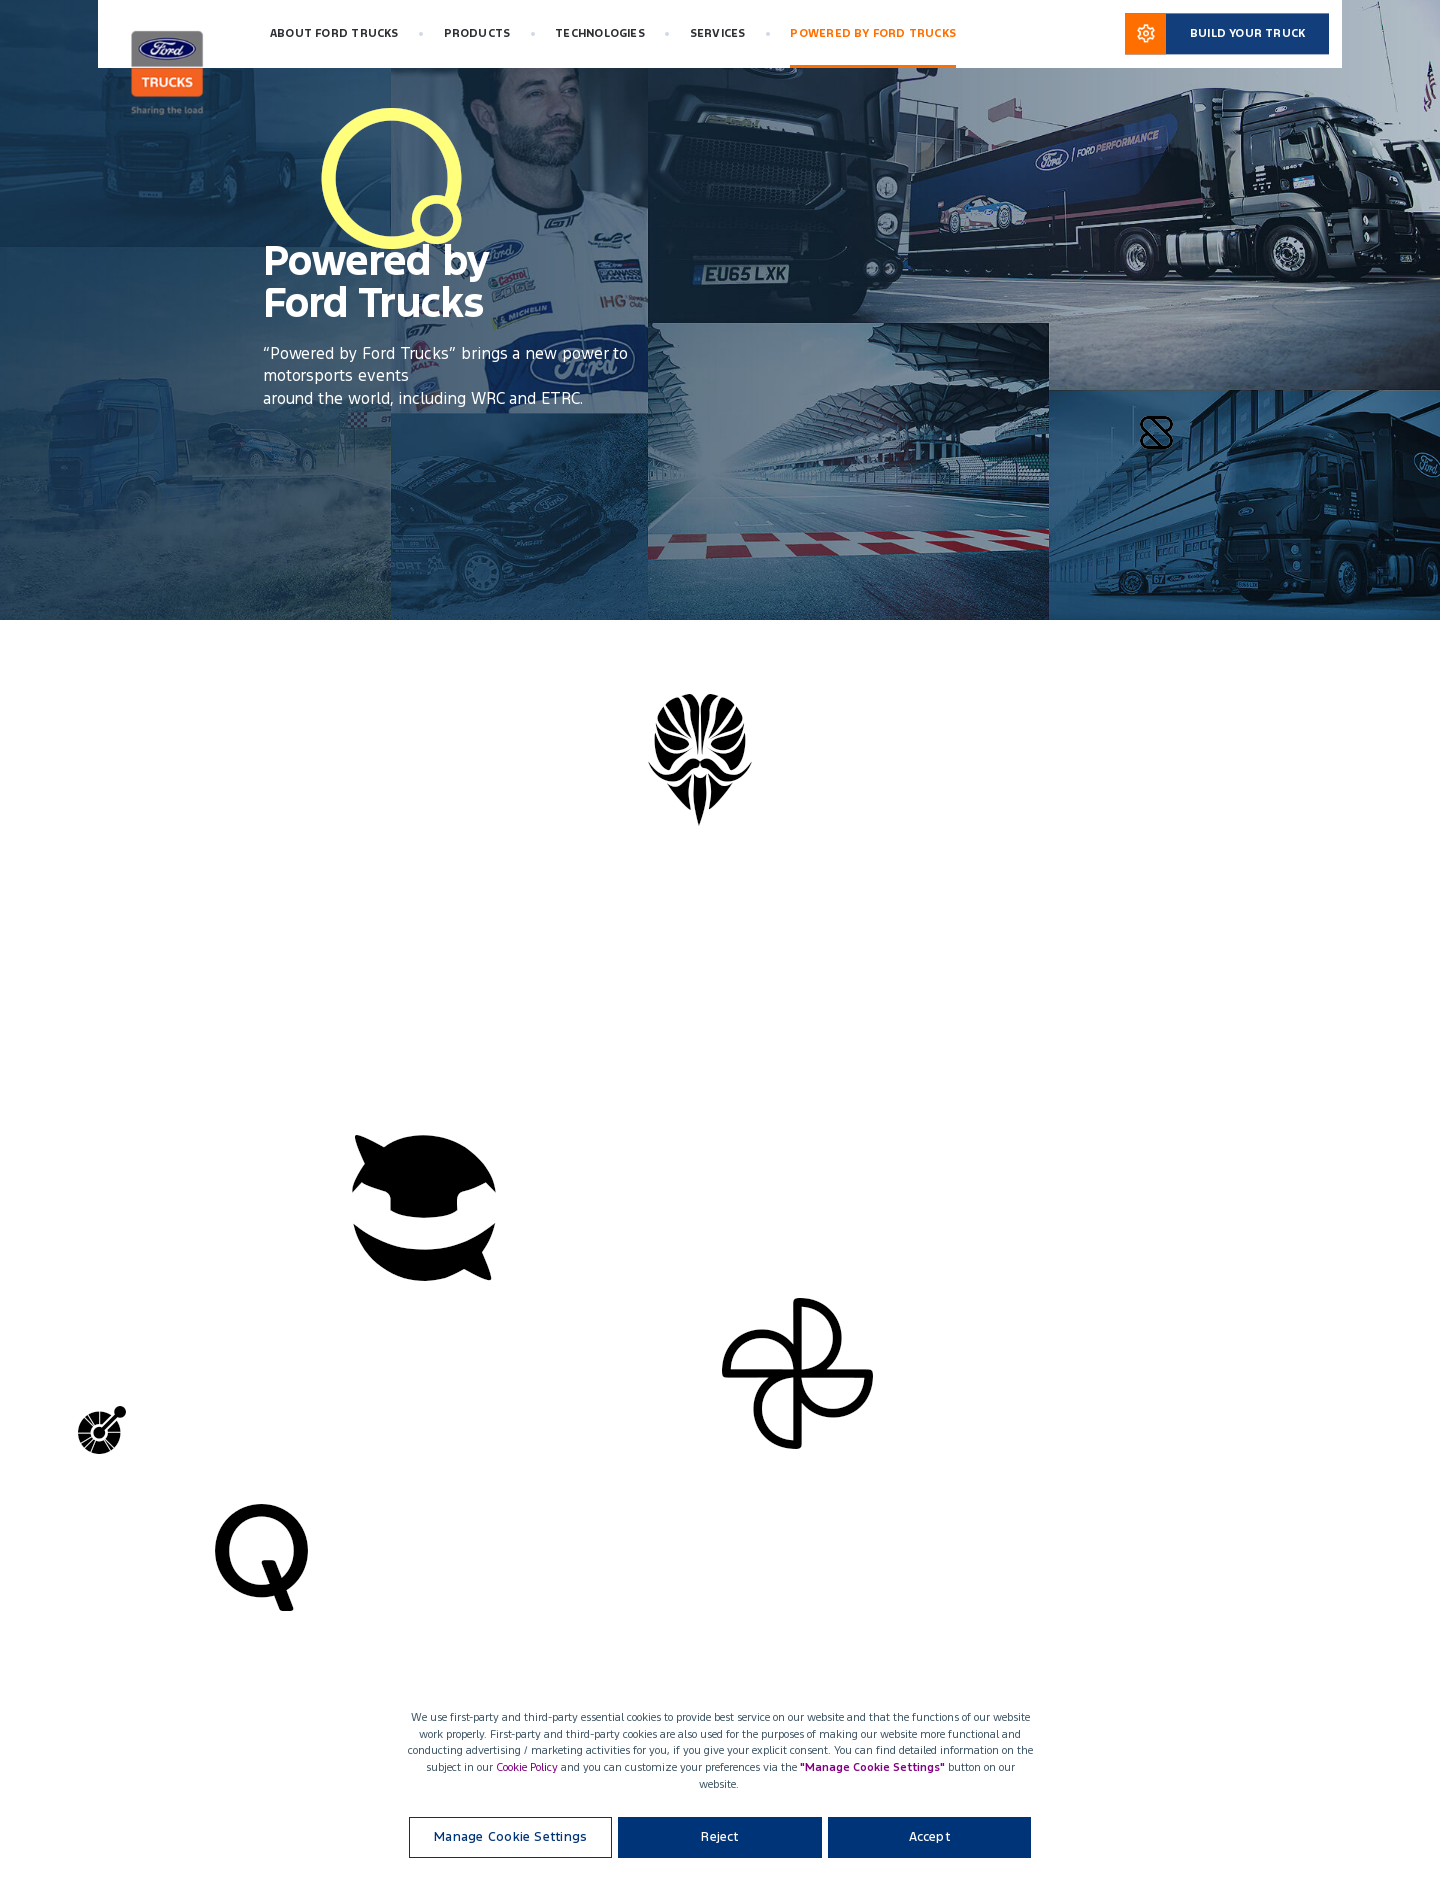 The width and height of the screenshot is (1440, 1888). What do you see at coordinates (261, 1557) in the screenshot?
I see `qualcomm company logo` at bounding box center [261, 1557].